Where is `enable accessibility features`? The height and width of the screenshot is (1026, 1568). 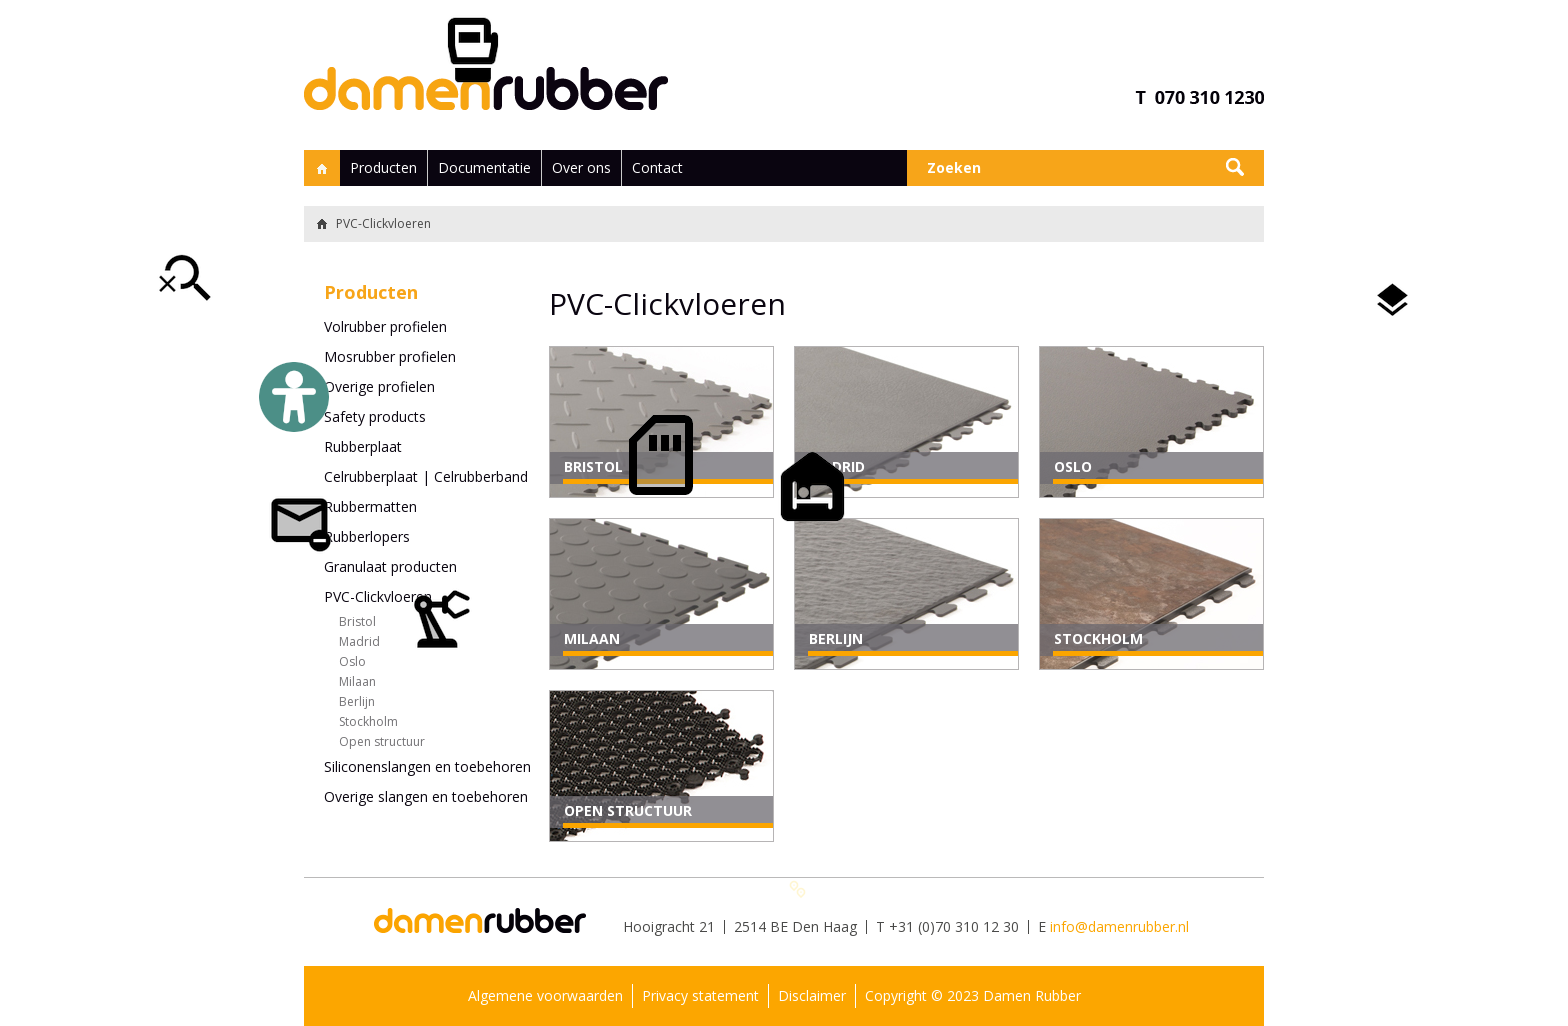 enable accessibility features is located at coordinates (294, 397).